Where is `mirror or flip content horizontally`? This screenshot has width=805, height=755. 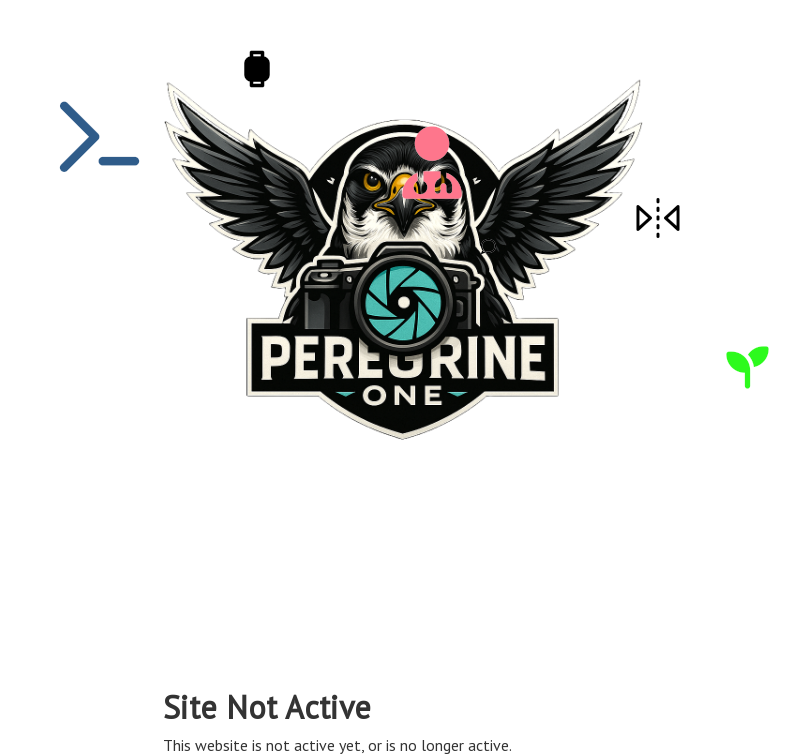 mirror or flip content horizontally is located at coordinates (658, 218).